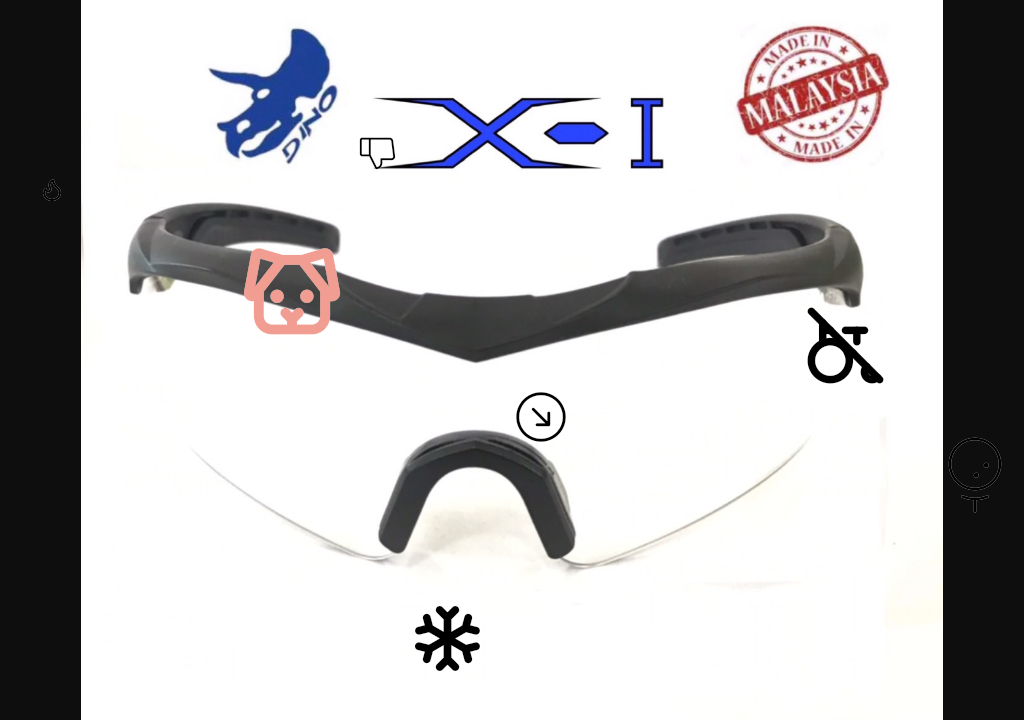 The height and width of the screenshot is (720, 1024). Describe the element at coordinates (377, 151) in the screenshot. I see `dislike or downvote content` at that location.